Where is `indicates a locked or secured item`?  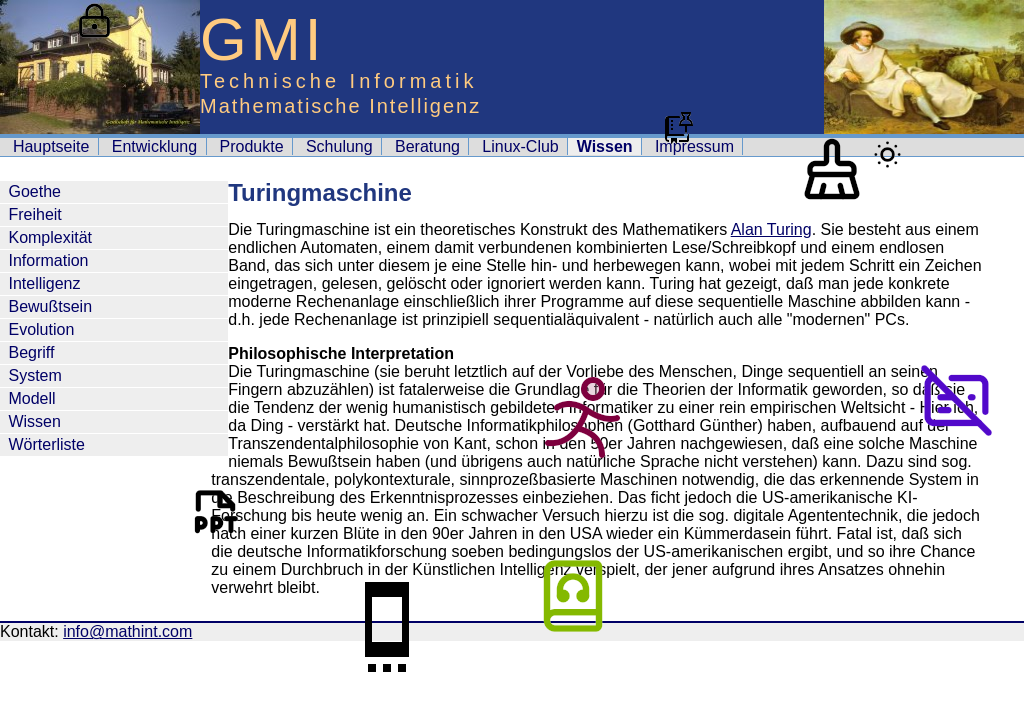 indicates a locked or secured item is located at coordinates (94, 20).